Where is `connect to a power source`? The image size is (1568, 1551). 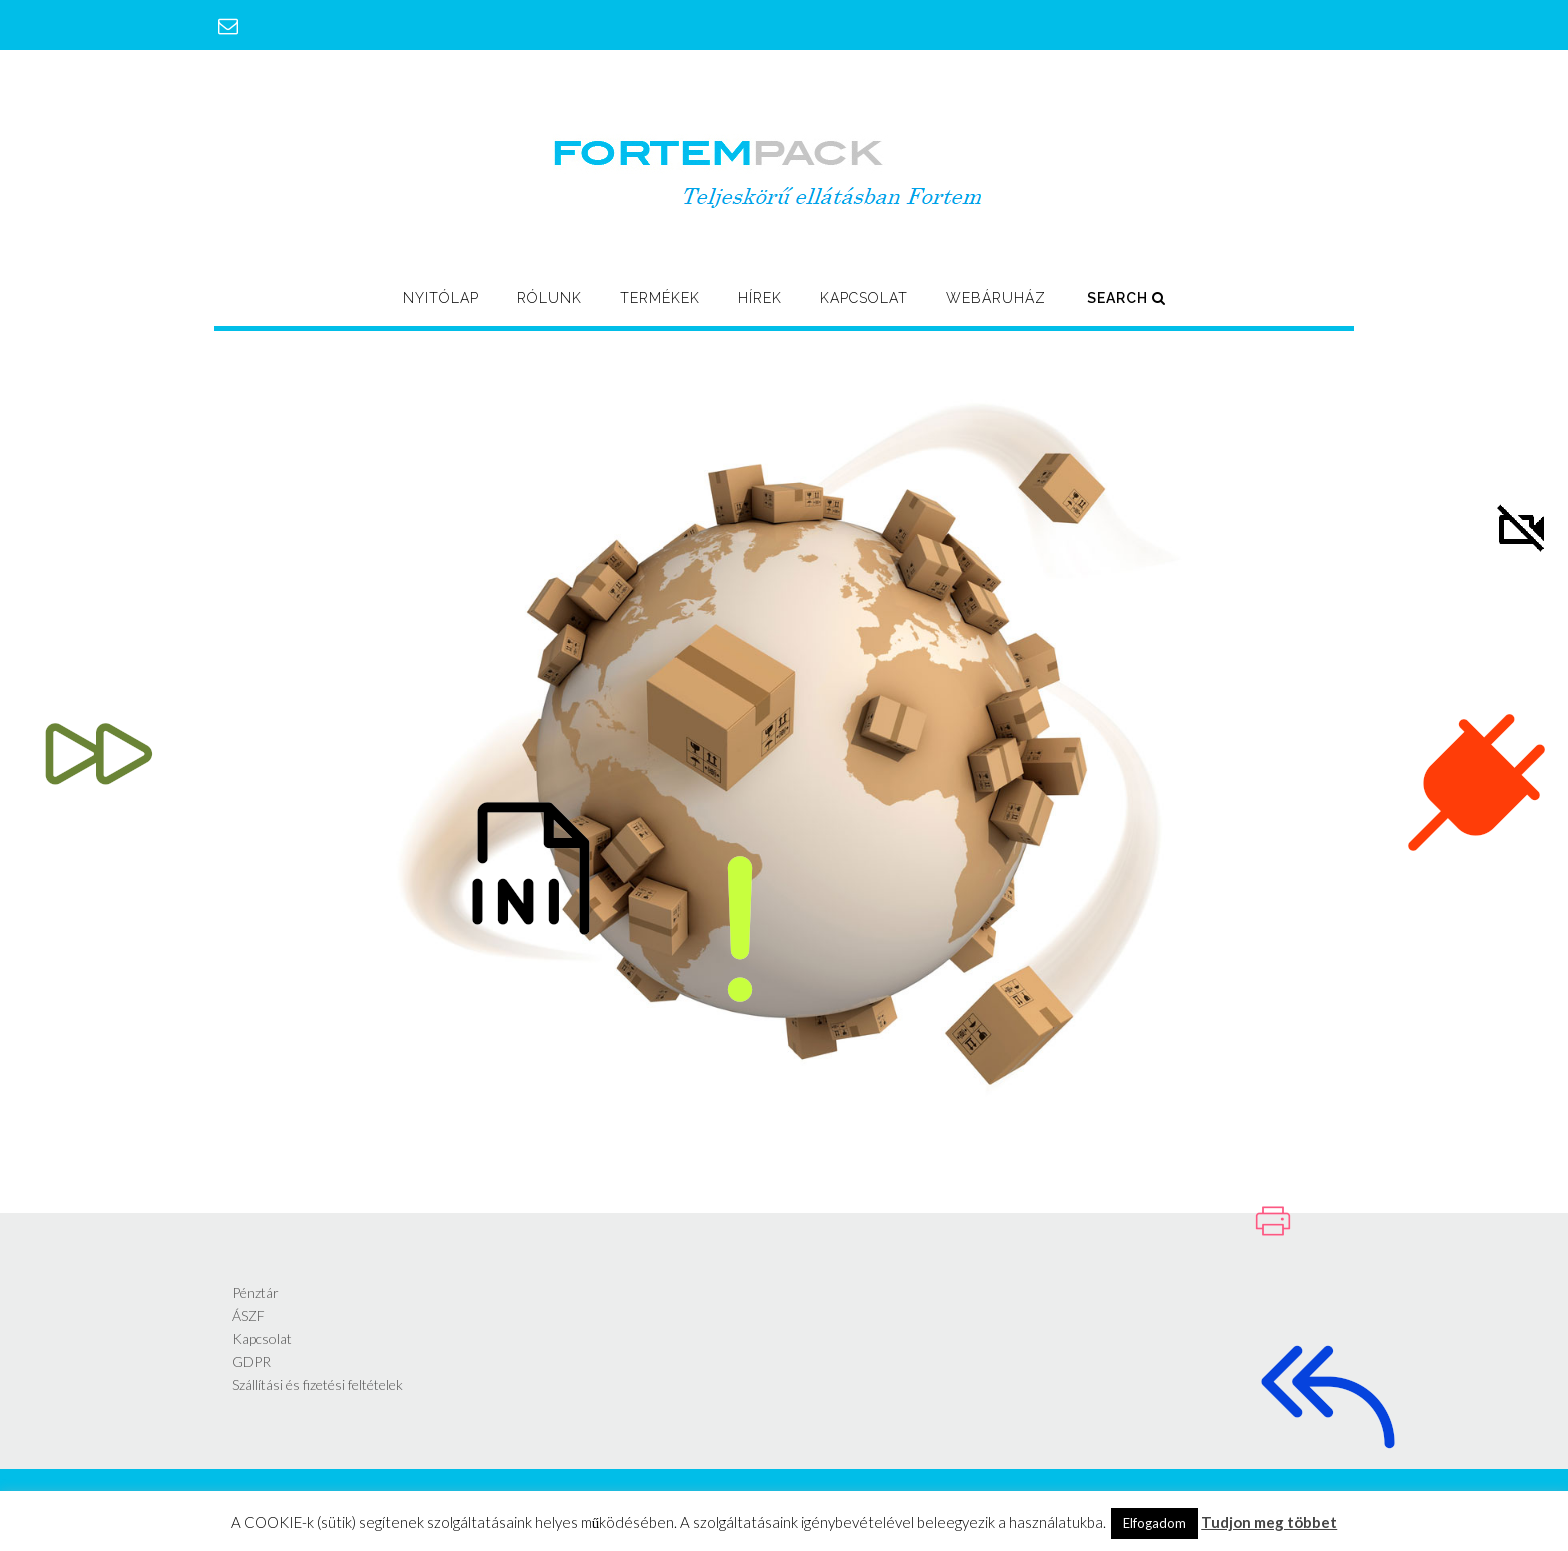 connect to a power source is located at coordinates (1474, 785).